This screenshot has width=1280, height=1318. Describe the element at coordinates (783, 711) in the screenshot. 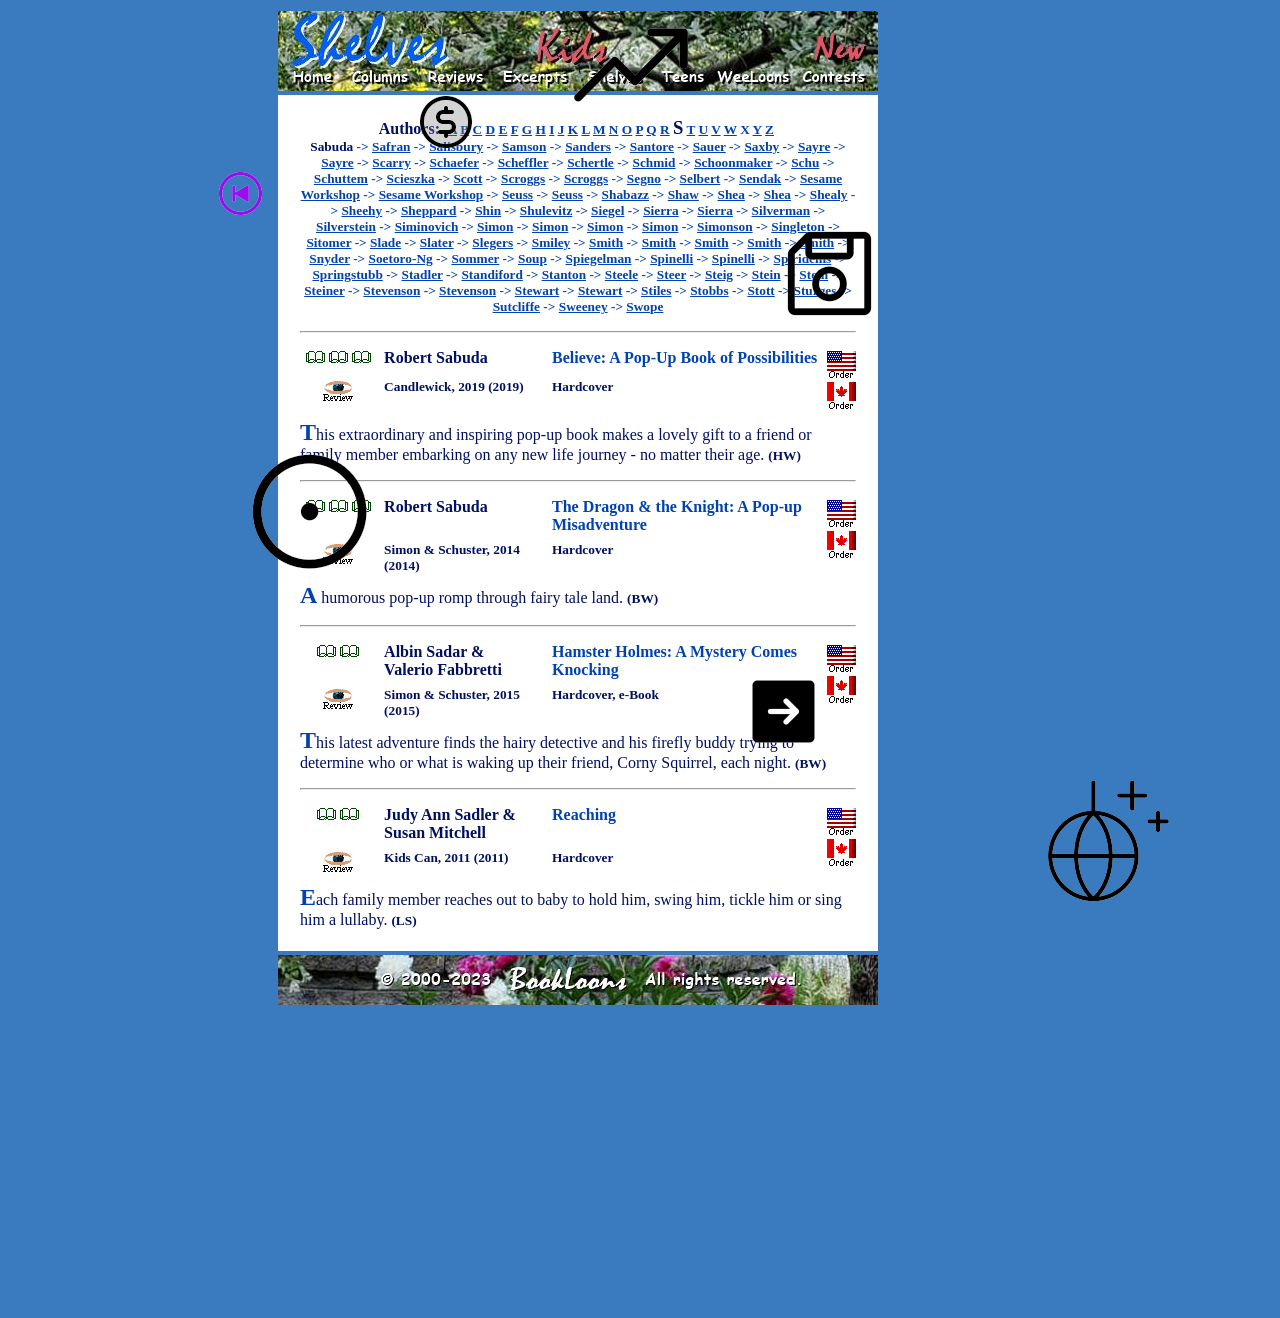

I see `navigate to the next item or screen` at that location.